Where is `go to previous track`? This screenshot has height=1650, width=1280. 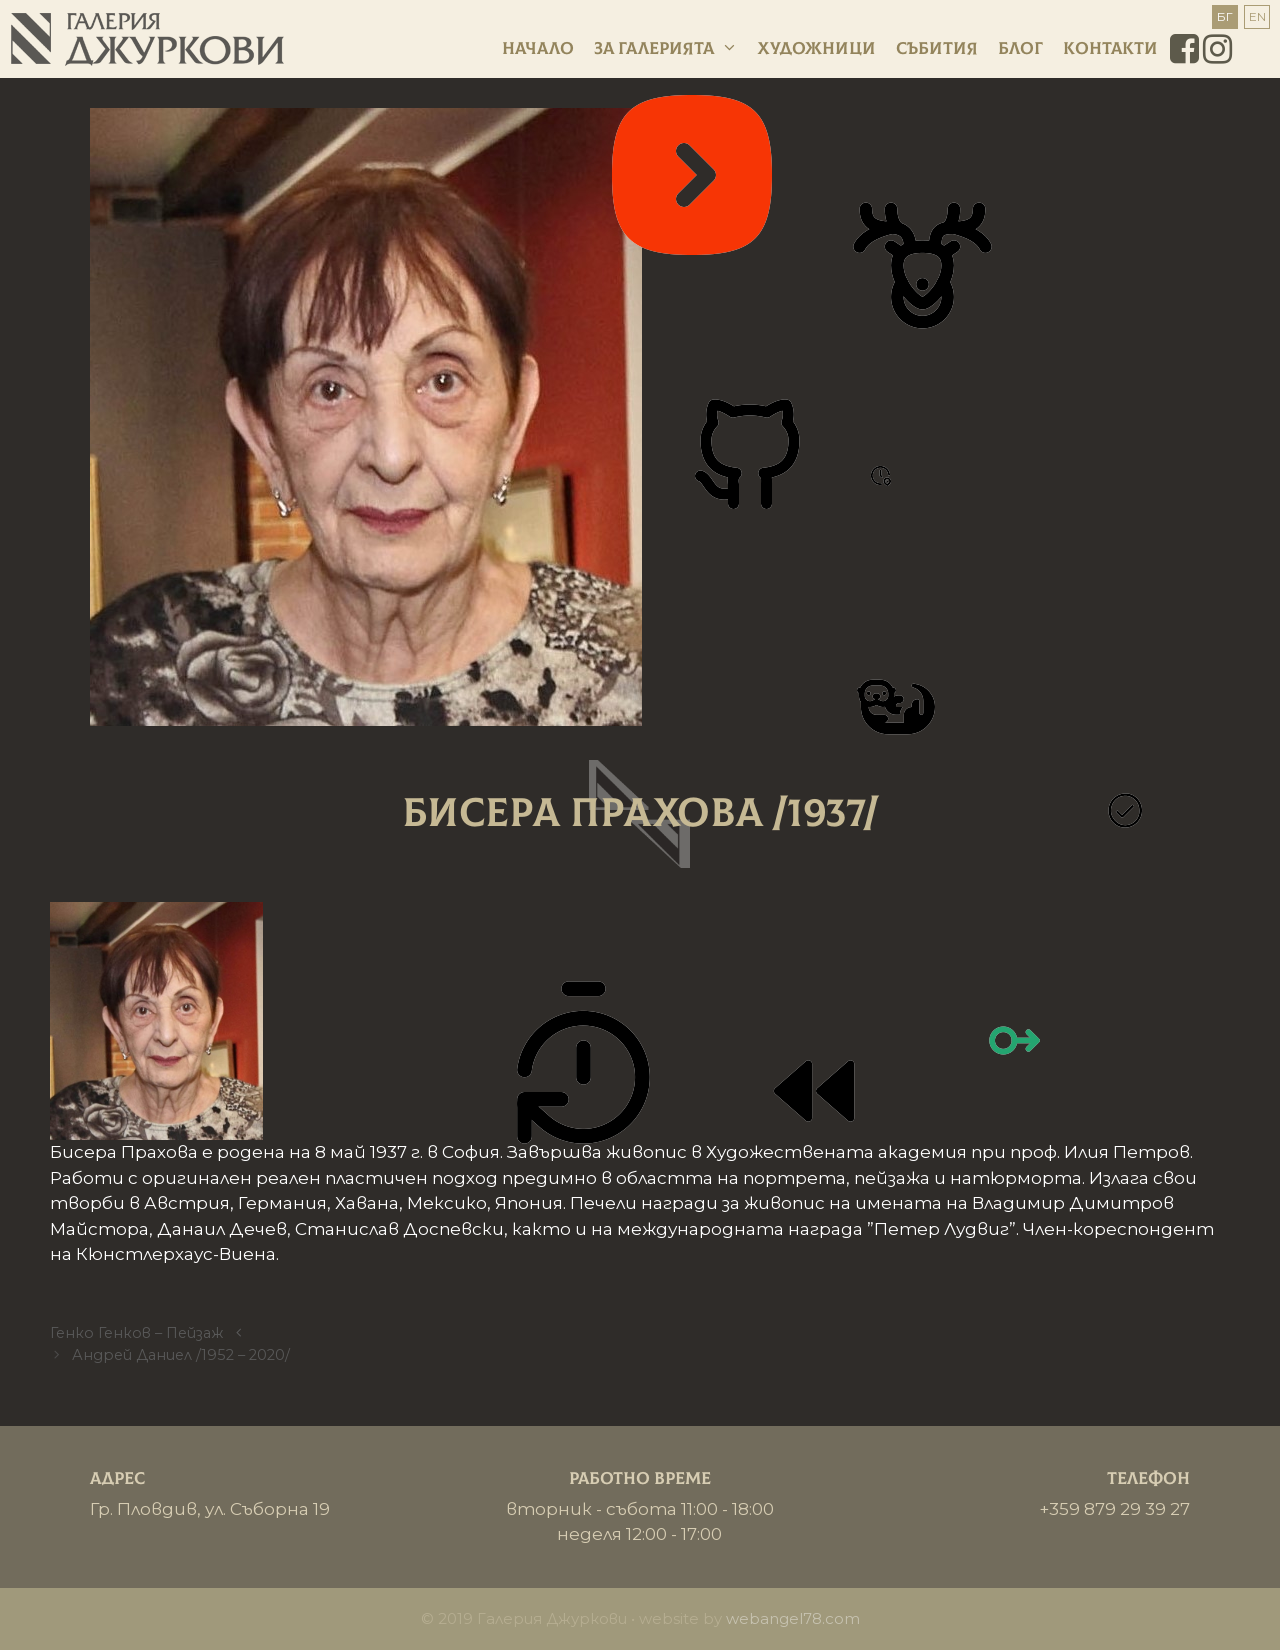 go to previous track is located at coordinates (816, 1091).